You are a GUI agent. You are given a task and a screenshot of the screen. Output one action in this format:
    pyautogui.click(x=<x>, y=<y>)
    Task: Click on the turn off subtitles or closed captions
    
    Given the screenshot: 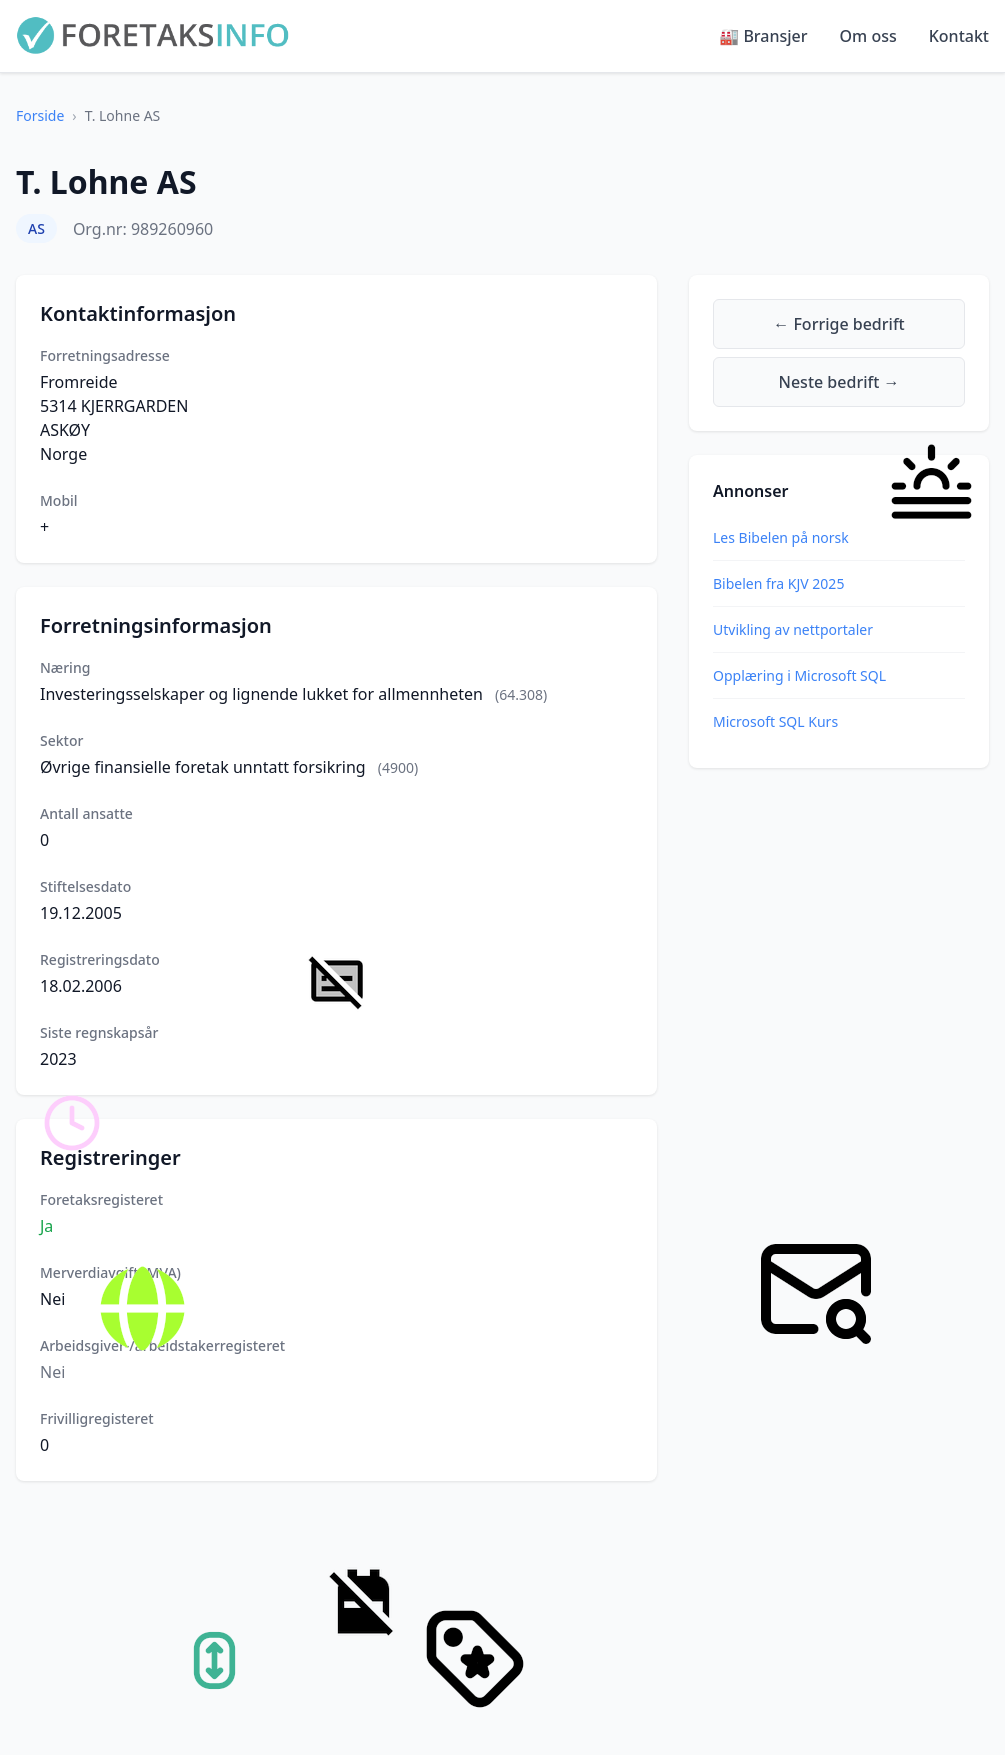 What is the action you would take?
    pyautogui.click(x=337, y=981)
    